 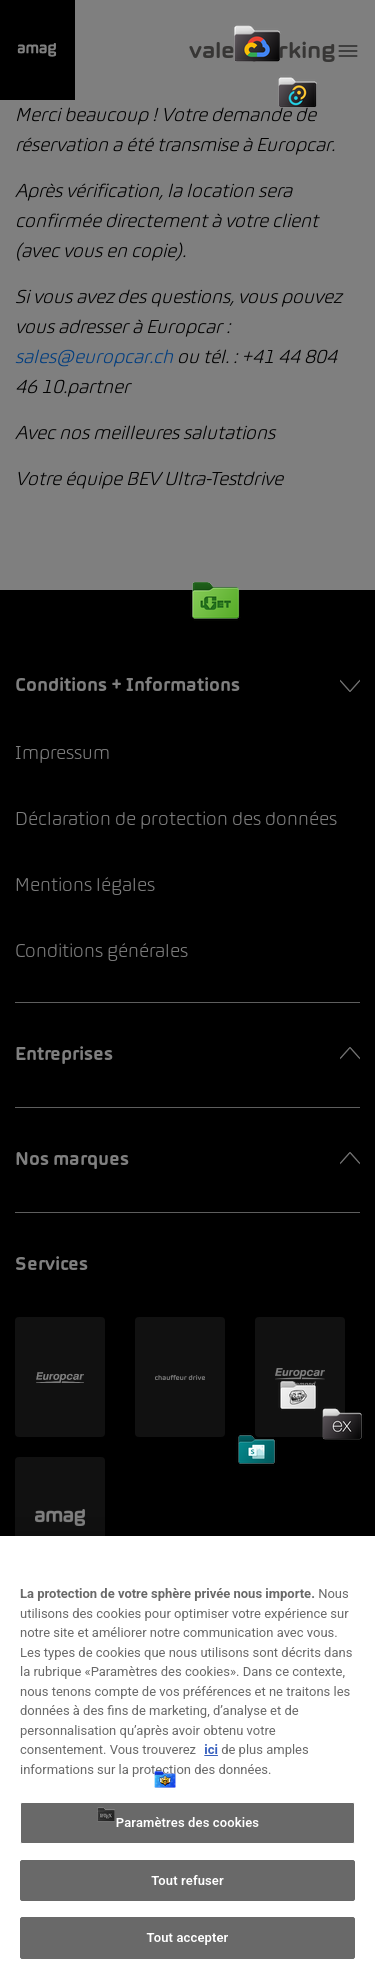 I want to click on folder containing express.js project files, so click(x=342, y=1425).